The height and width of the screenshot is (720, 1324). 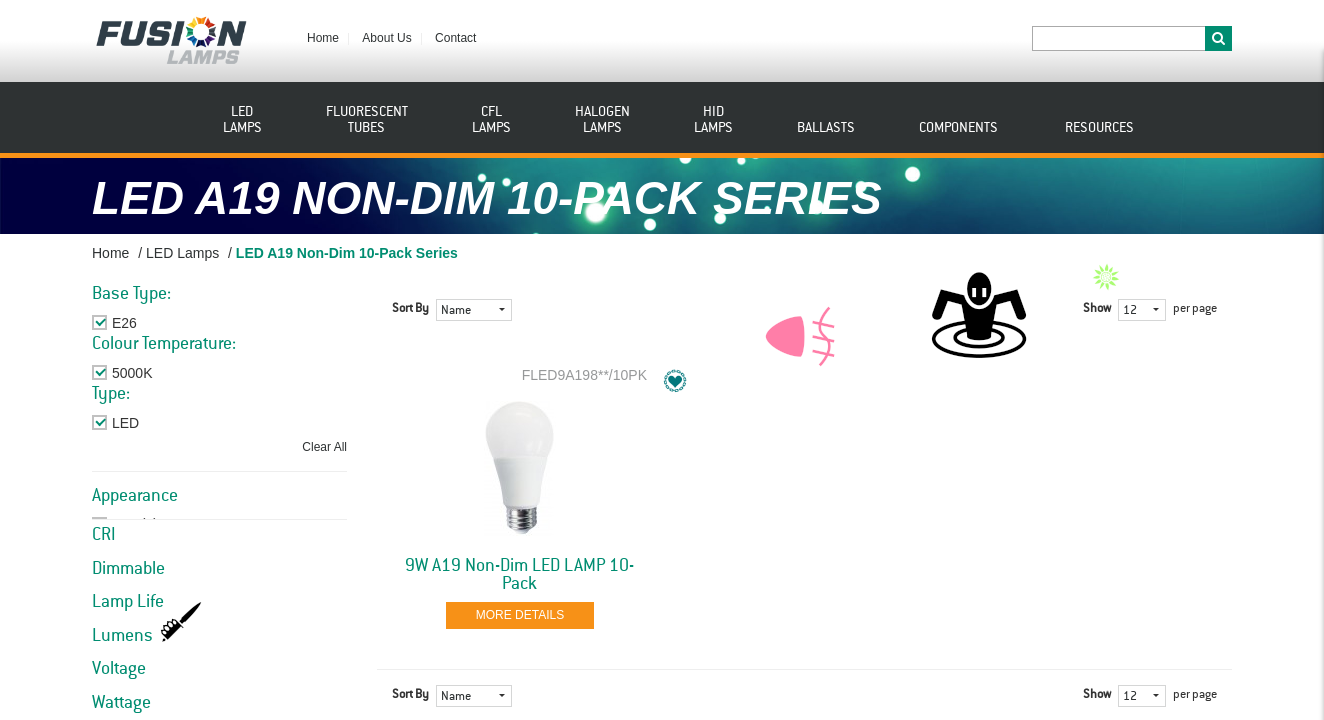 What do you see at coordinates (1106, 277) in the screenshot?
I see `indicates a garden or farming feature in a game` at bounding box center [1106, 277].